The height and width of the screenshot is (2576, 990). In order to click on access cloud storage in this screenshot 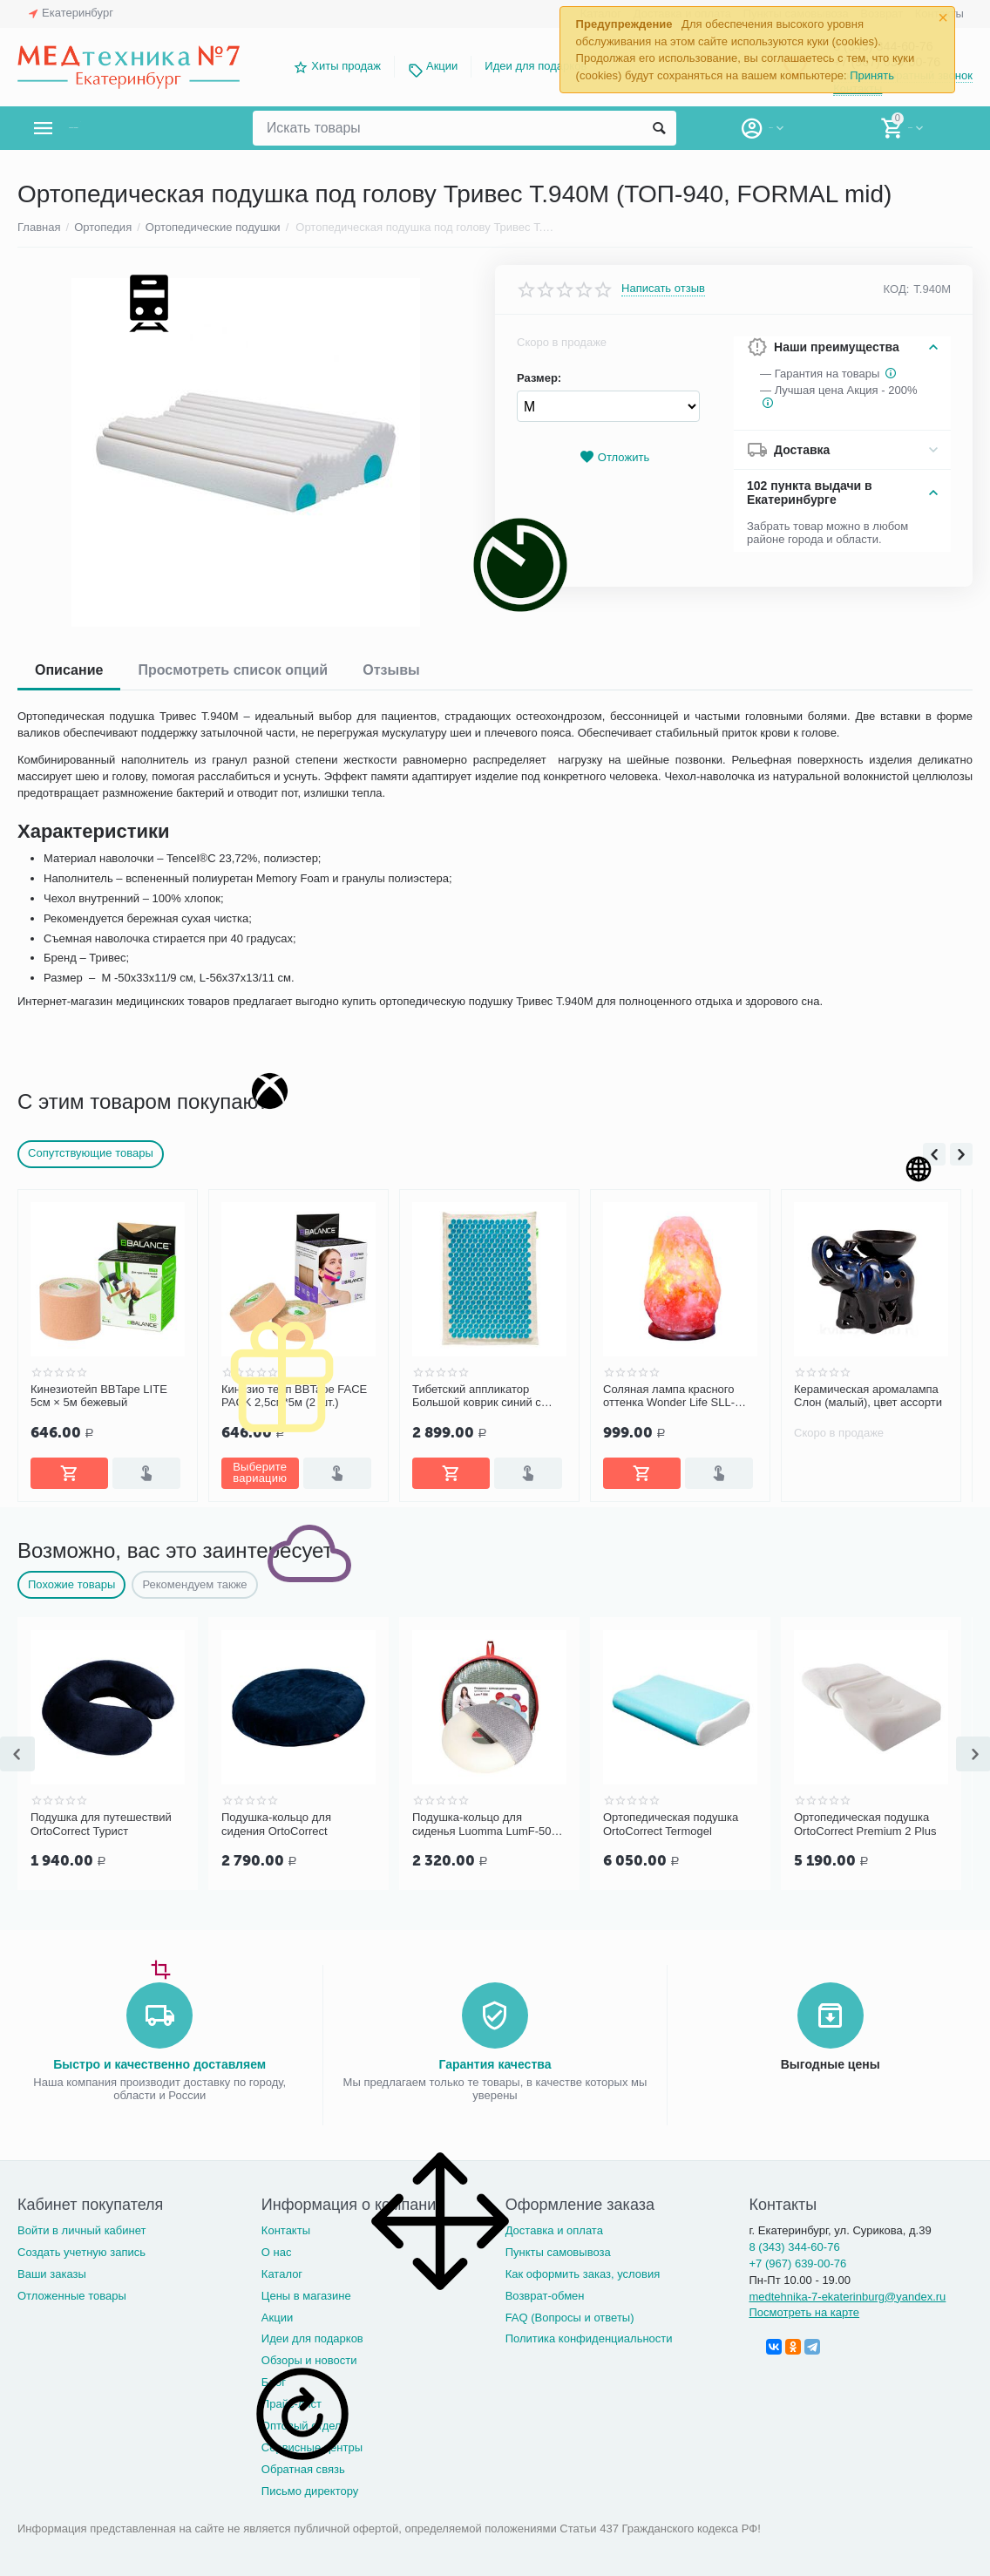, I will do `click(309, 1553)`.